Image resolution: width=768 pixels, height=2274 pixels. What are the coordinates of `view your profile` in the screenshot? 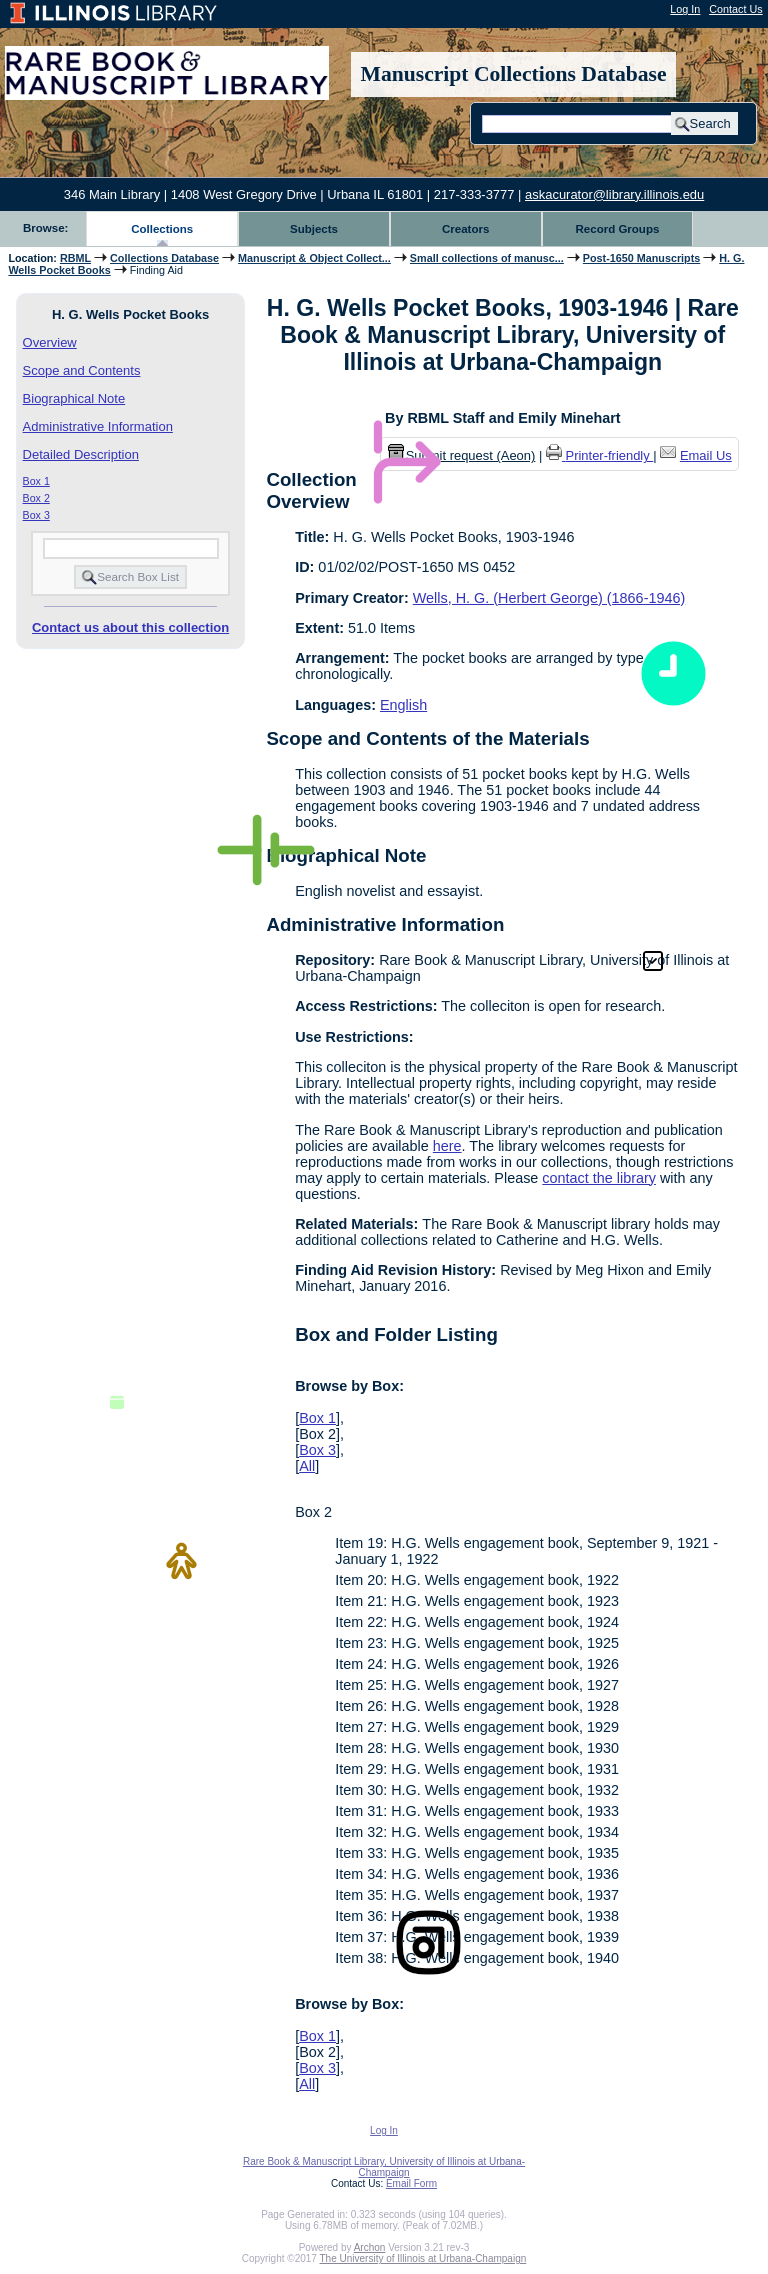 It's located at (181, 1561).